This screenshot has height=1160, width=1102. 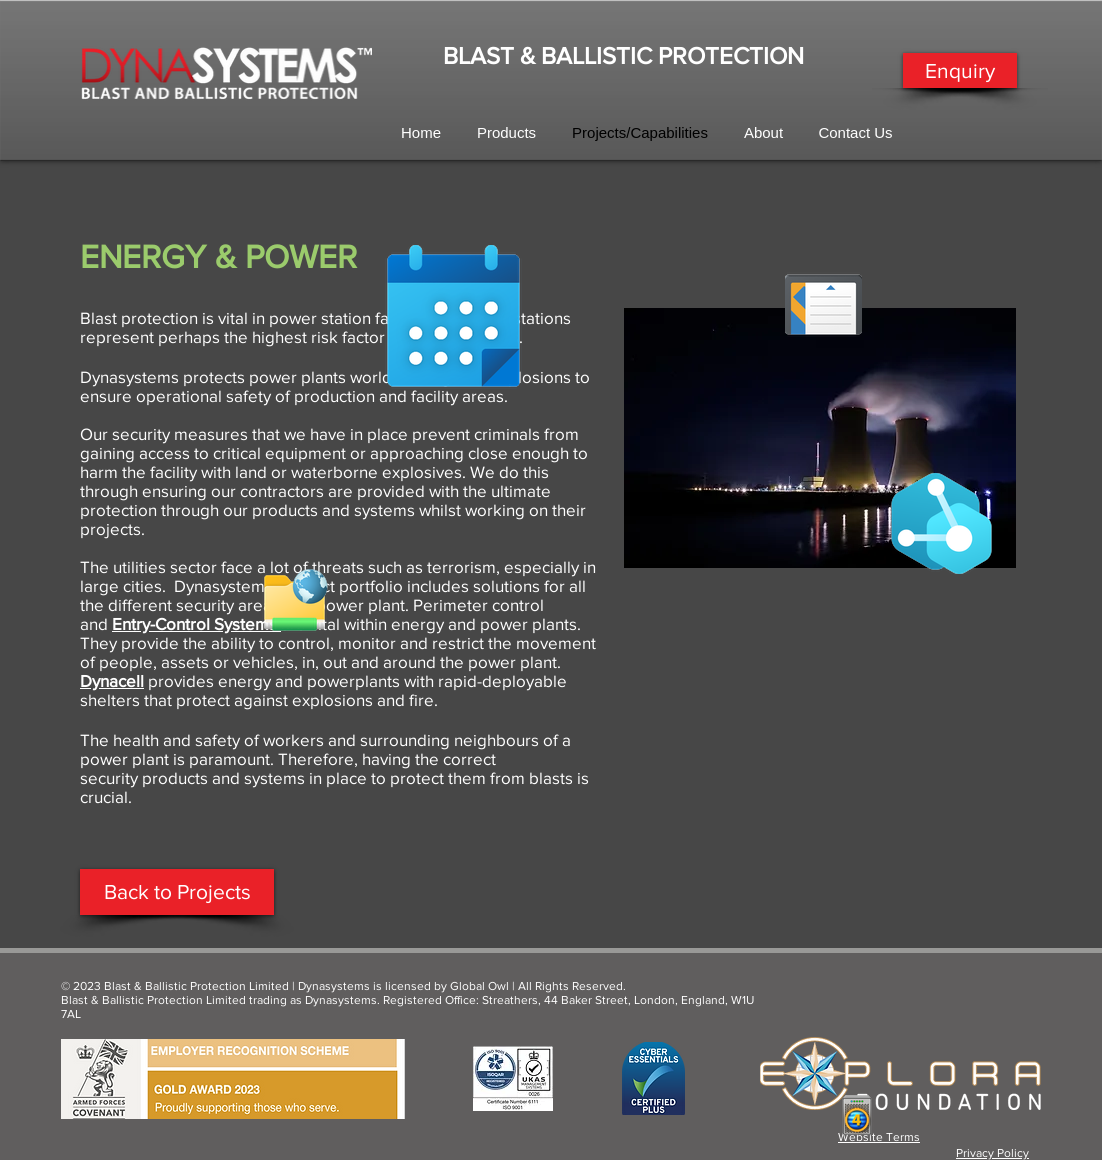 What do you see at coordinates (941, 523) in the screenshot?
I see `open the twins app for managing paired or linked items` at bounding box center [941, 523].